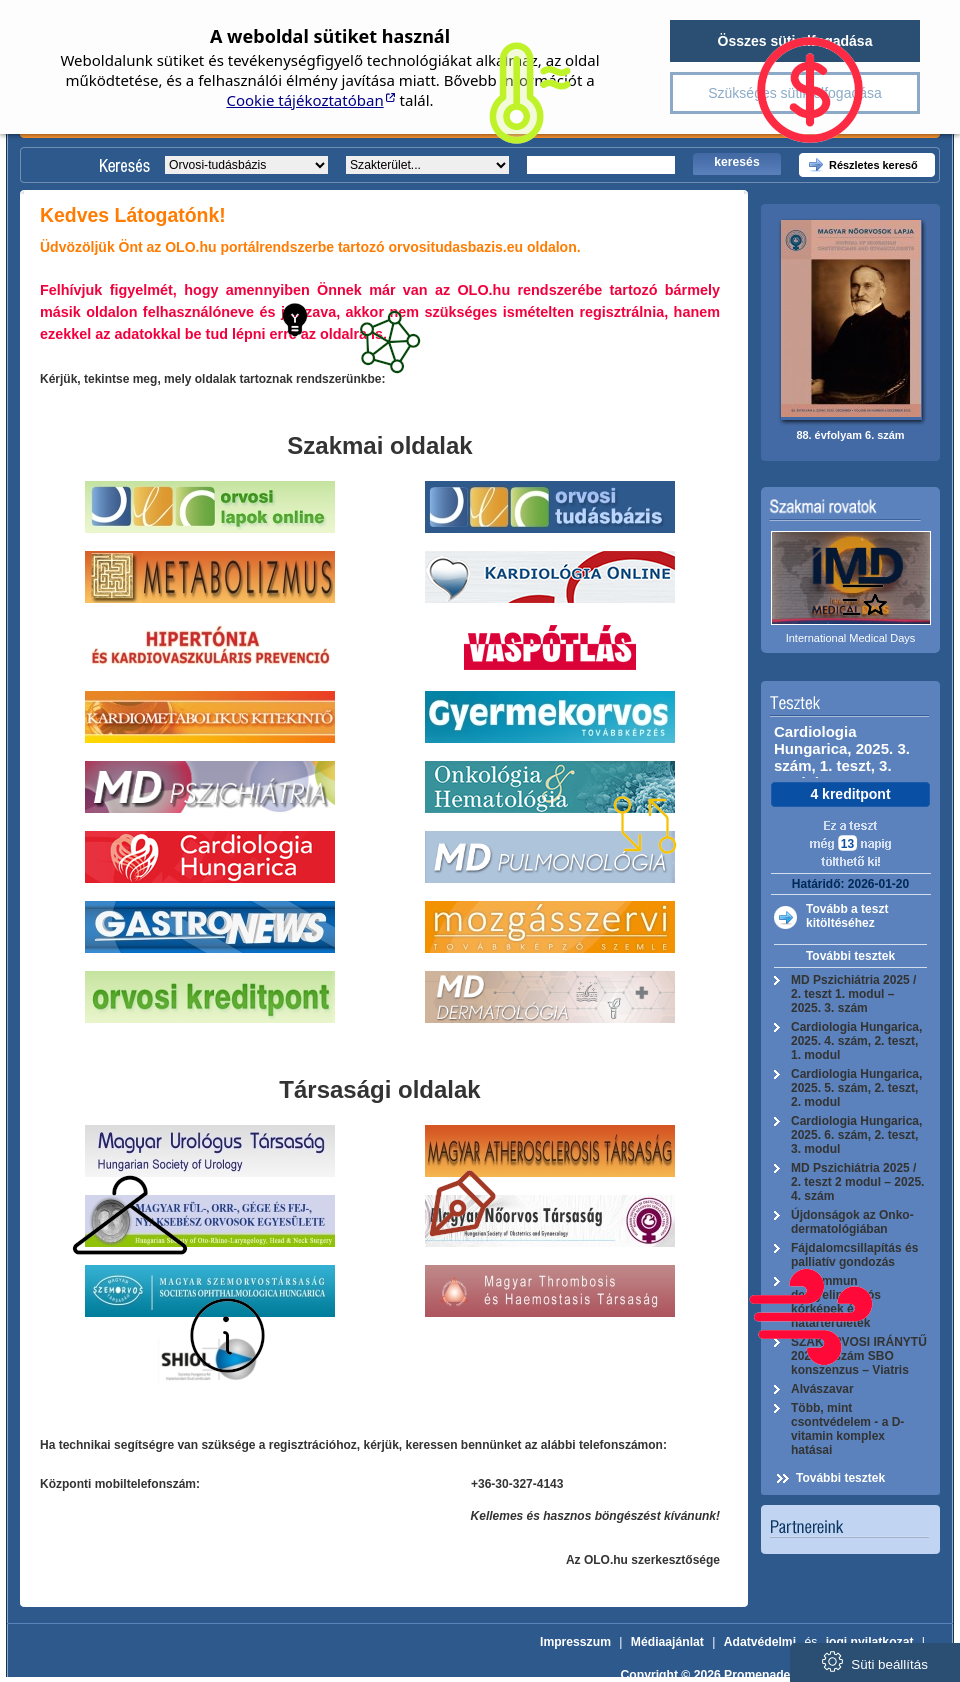 This screenshot has height=1682, width=960. What do you see at coordinates (520, 93) in the screenshot?
I see `indicates high temperature or heat warning` at bounding box center [520, 93].